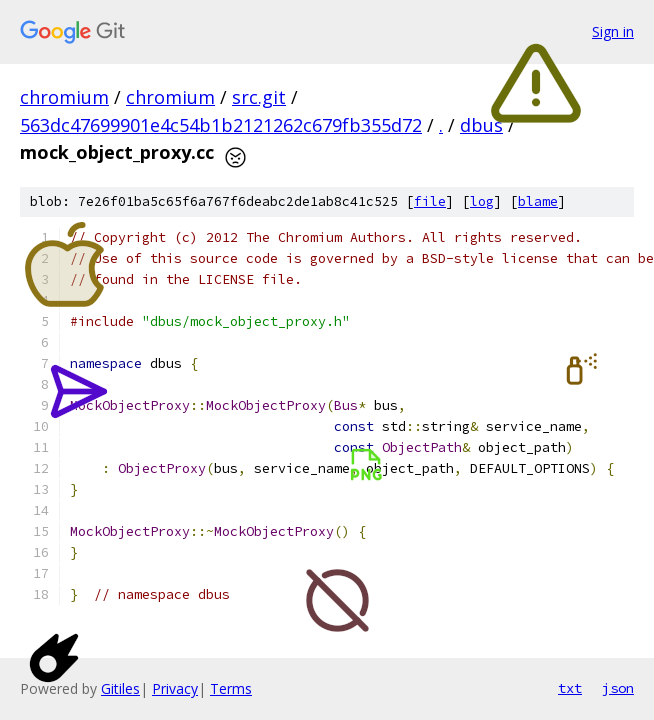  What do you see at coordinates (54, 658) in the screenshot?
I see `indicates a trending or viral item` at bounding box center [54, 658].